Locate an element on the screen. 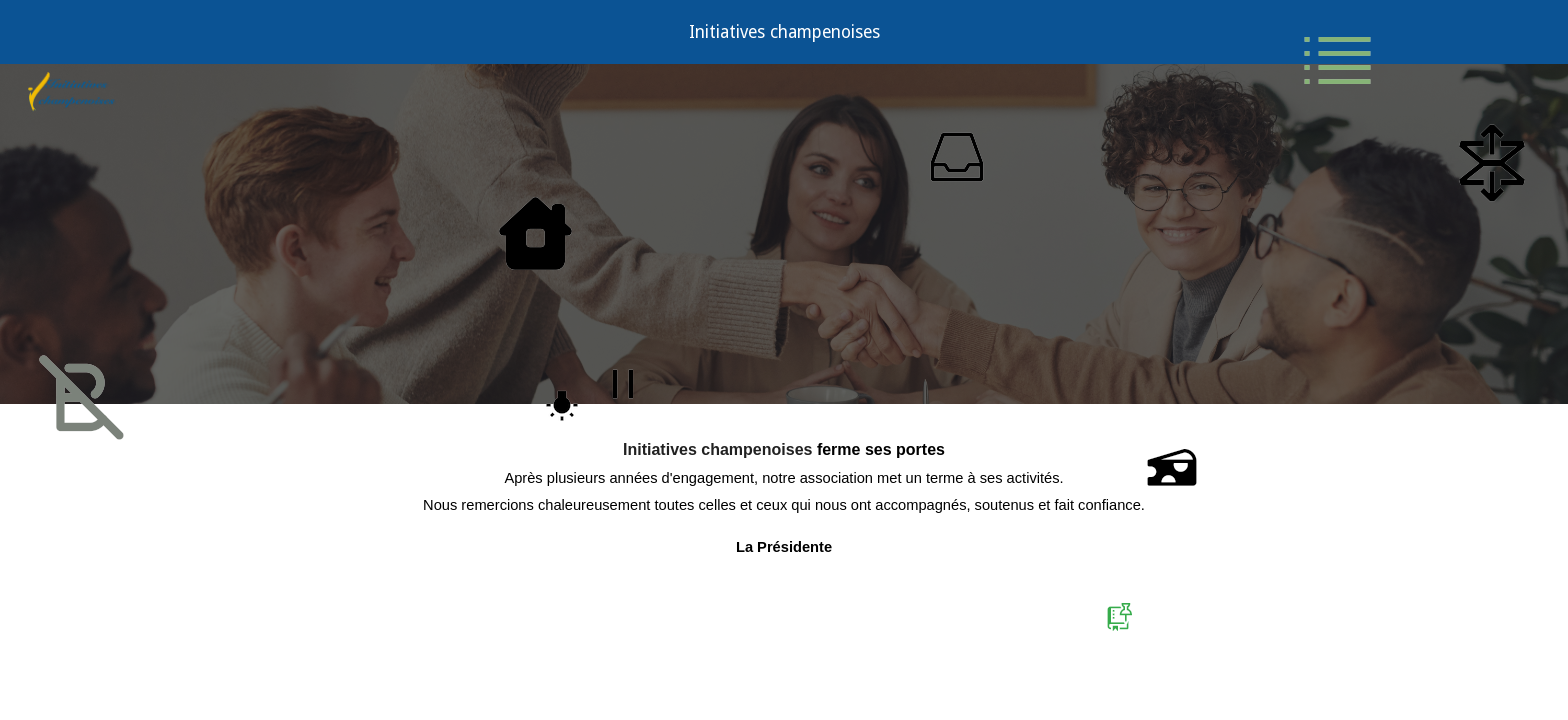  pin a repository to your profile or dashboard is located at coordinates (1118, 617).